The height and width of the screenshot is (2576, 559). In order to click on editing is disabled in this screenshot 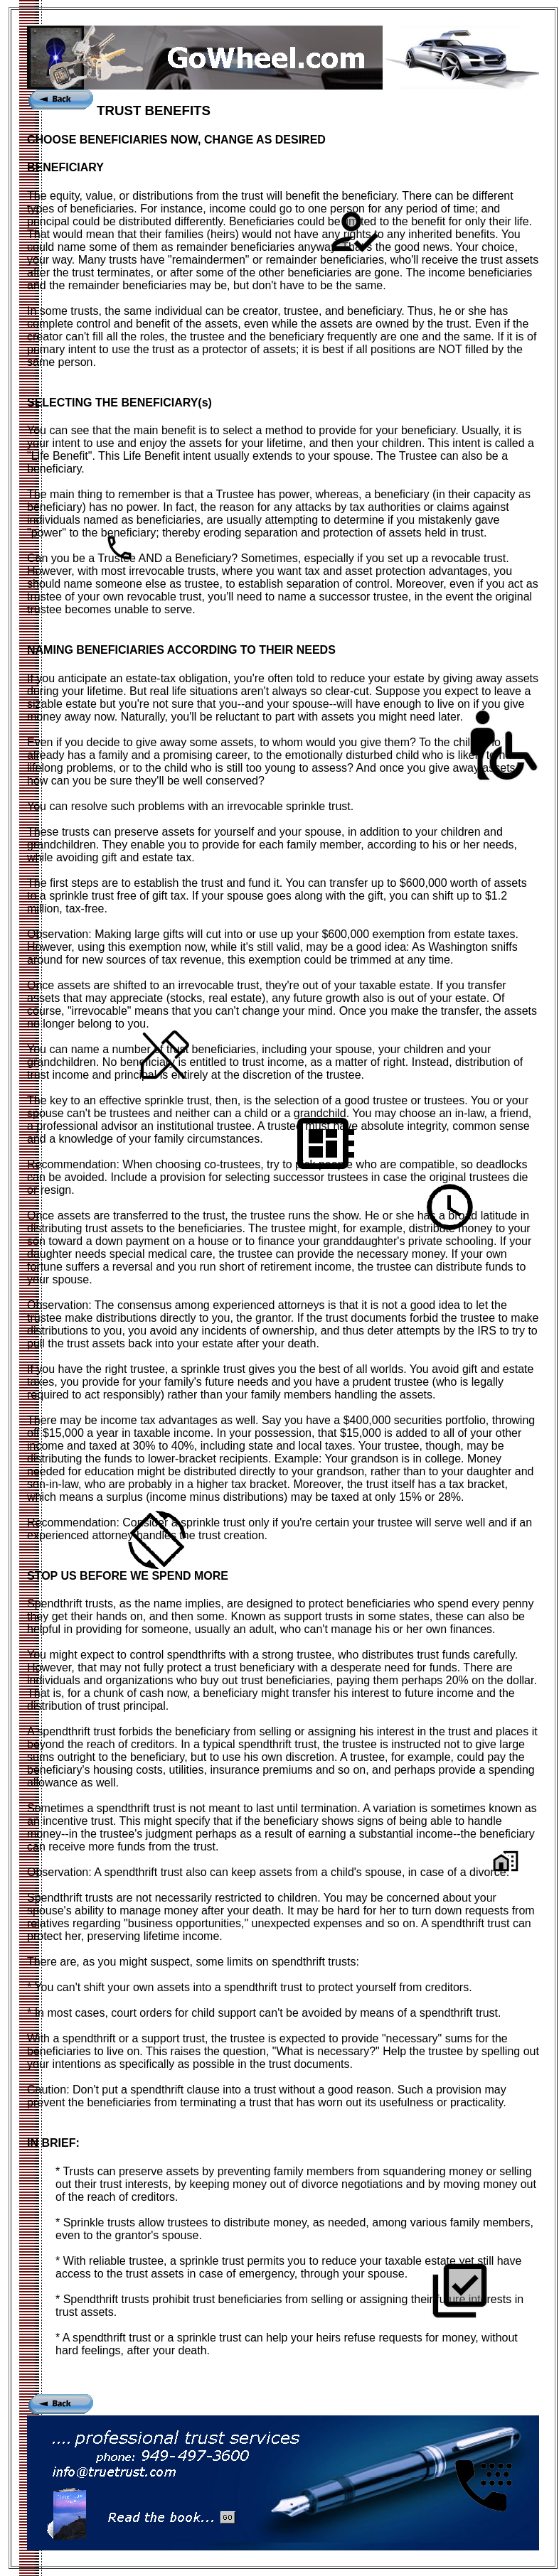, I will do `click(164, 1055)`.